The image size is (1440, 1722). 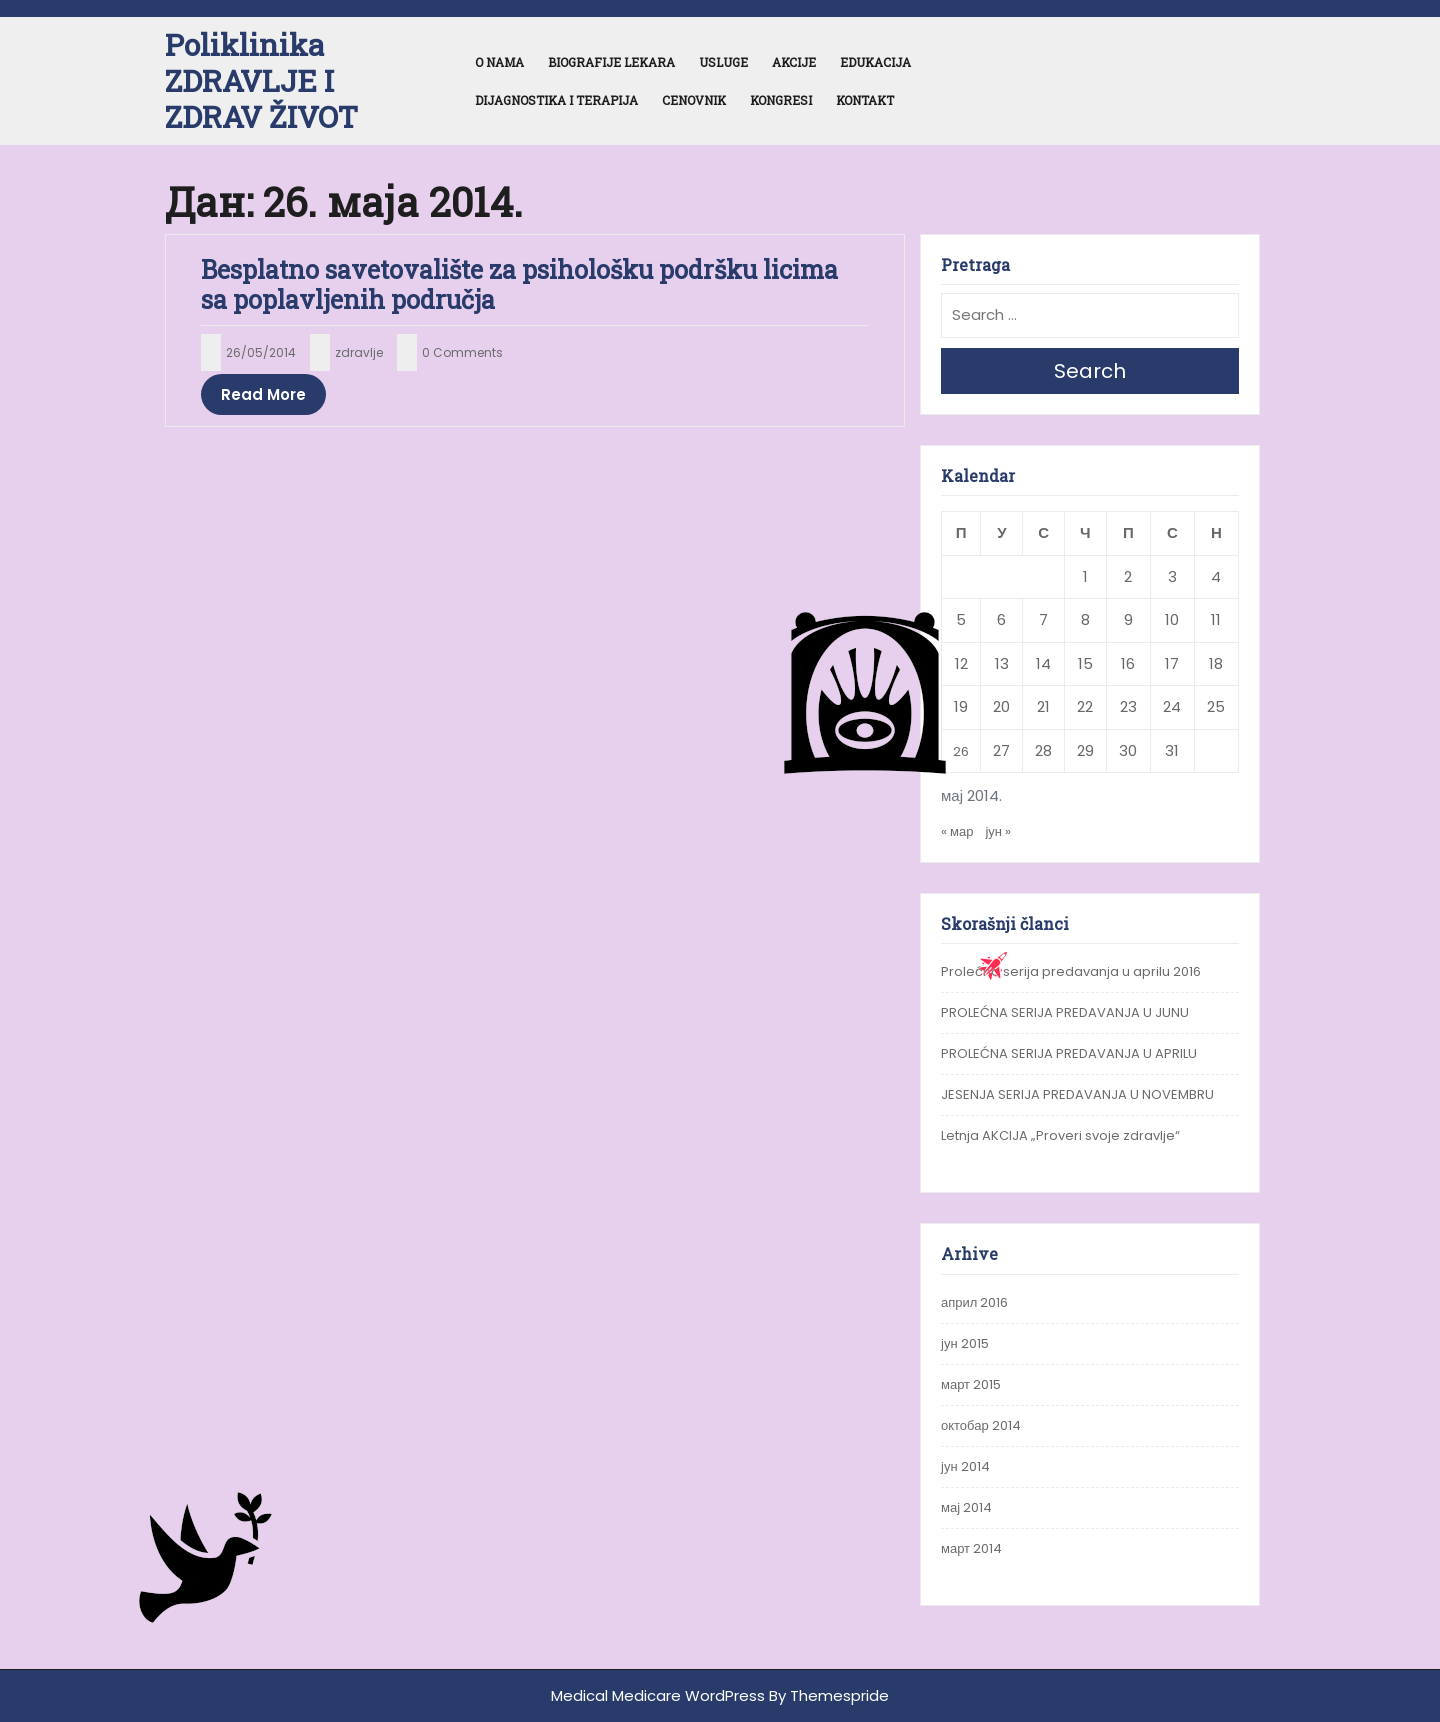 I want to click on indicates peace or harmony theme, so click(x=205, y=1557).